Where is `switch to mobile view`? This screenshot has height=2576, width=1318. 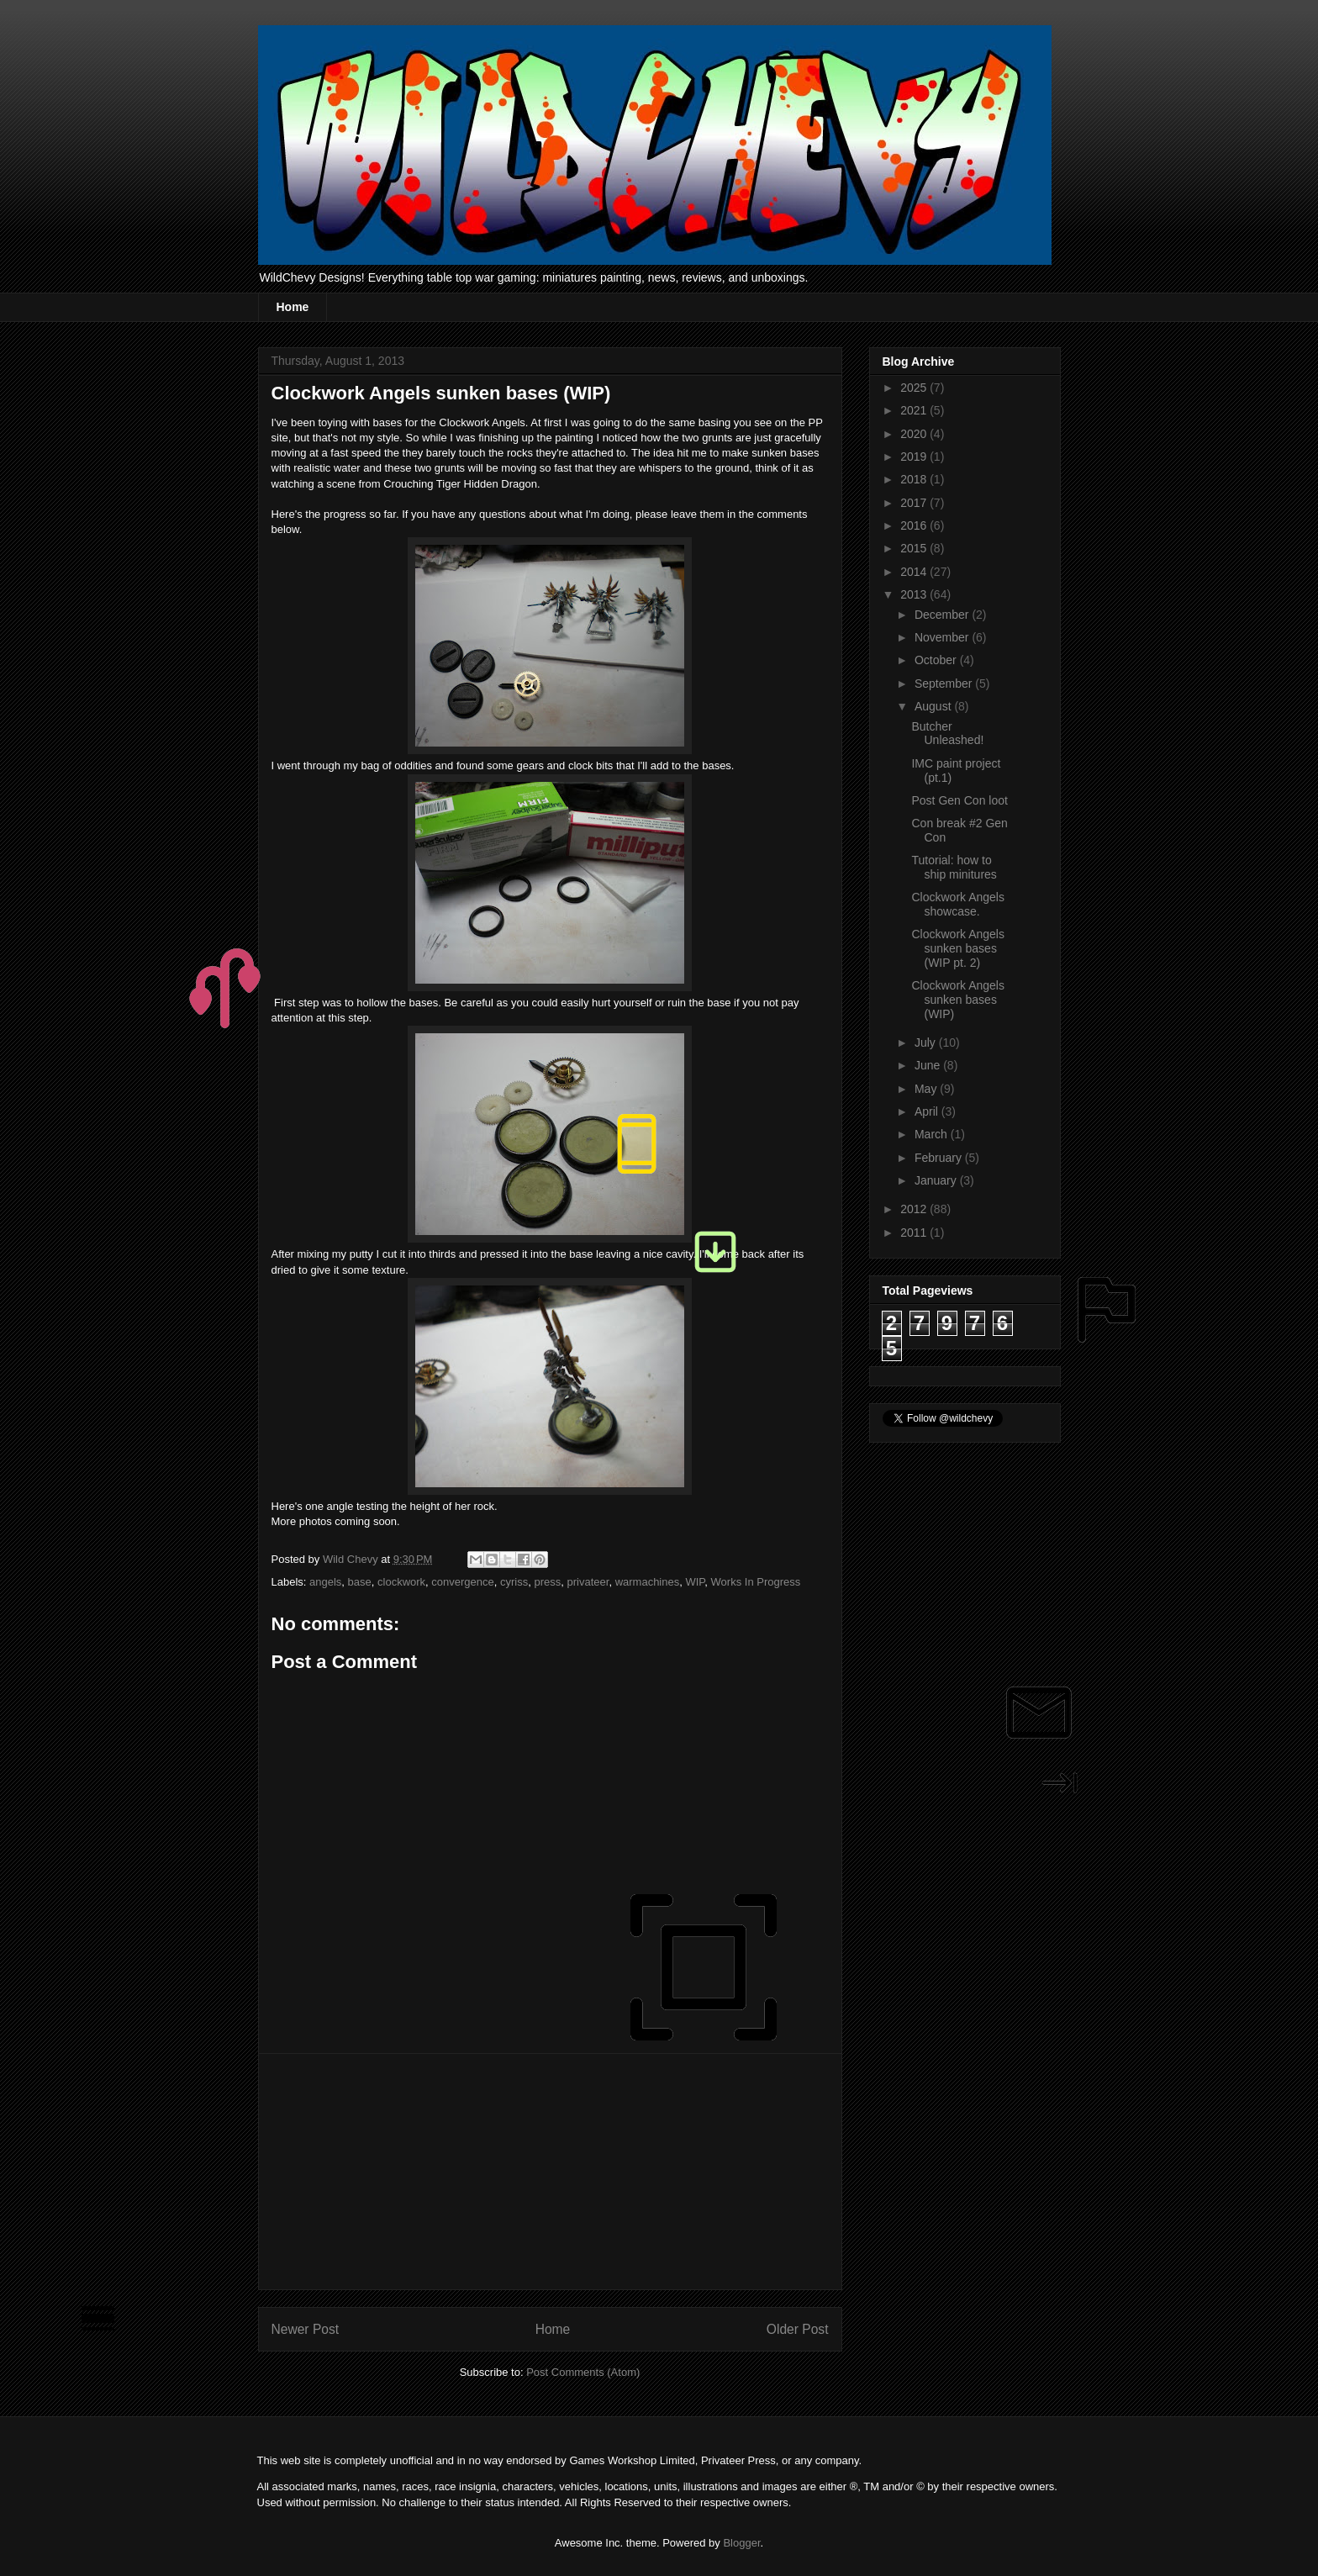
switch to mobile view is located at coordinates (636, 1143).